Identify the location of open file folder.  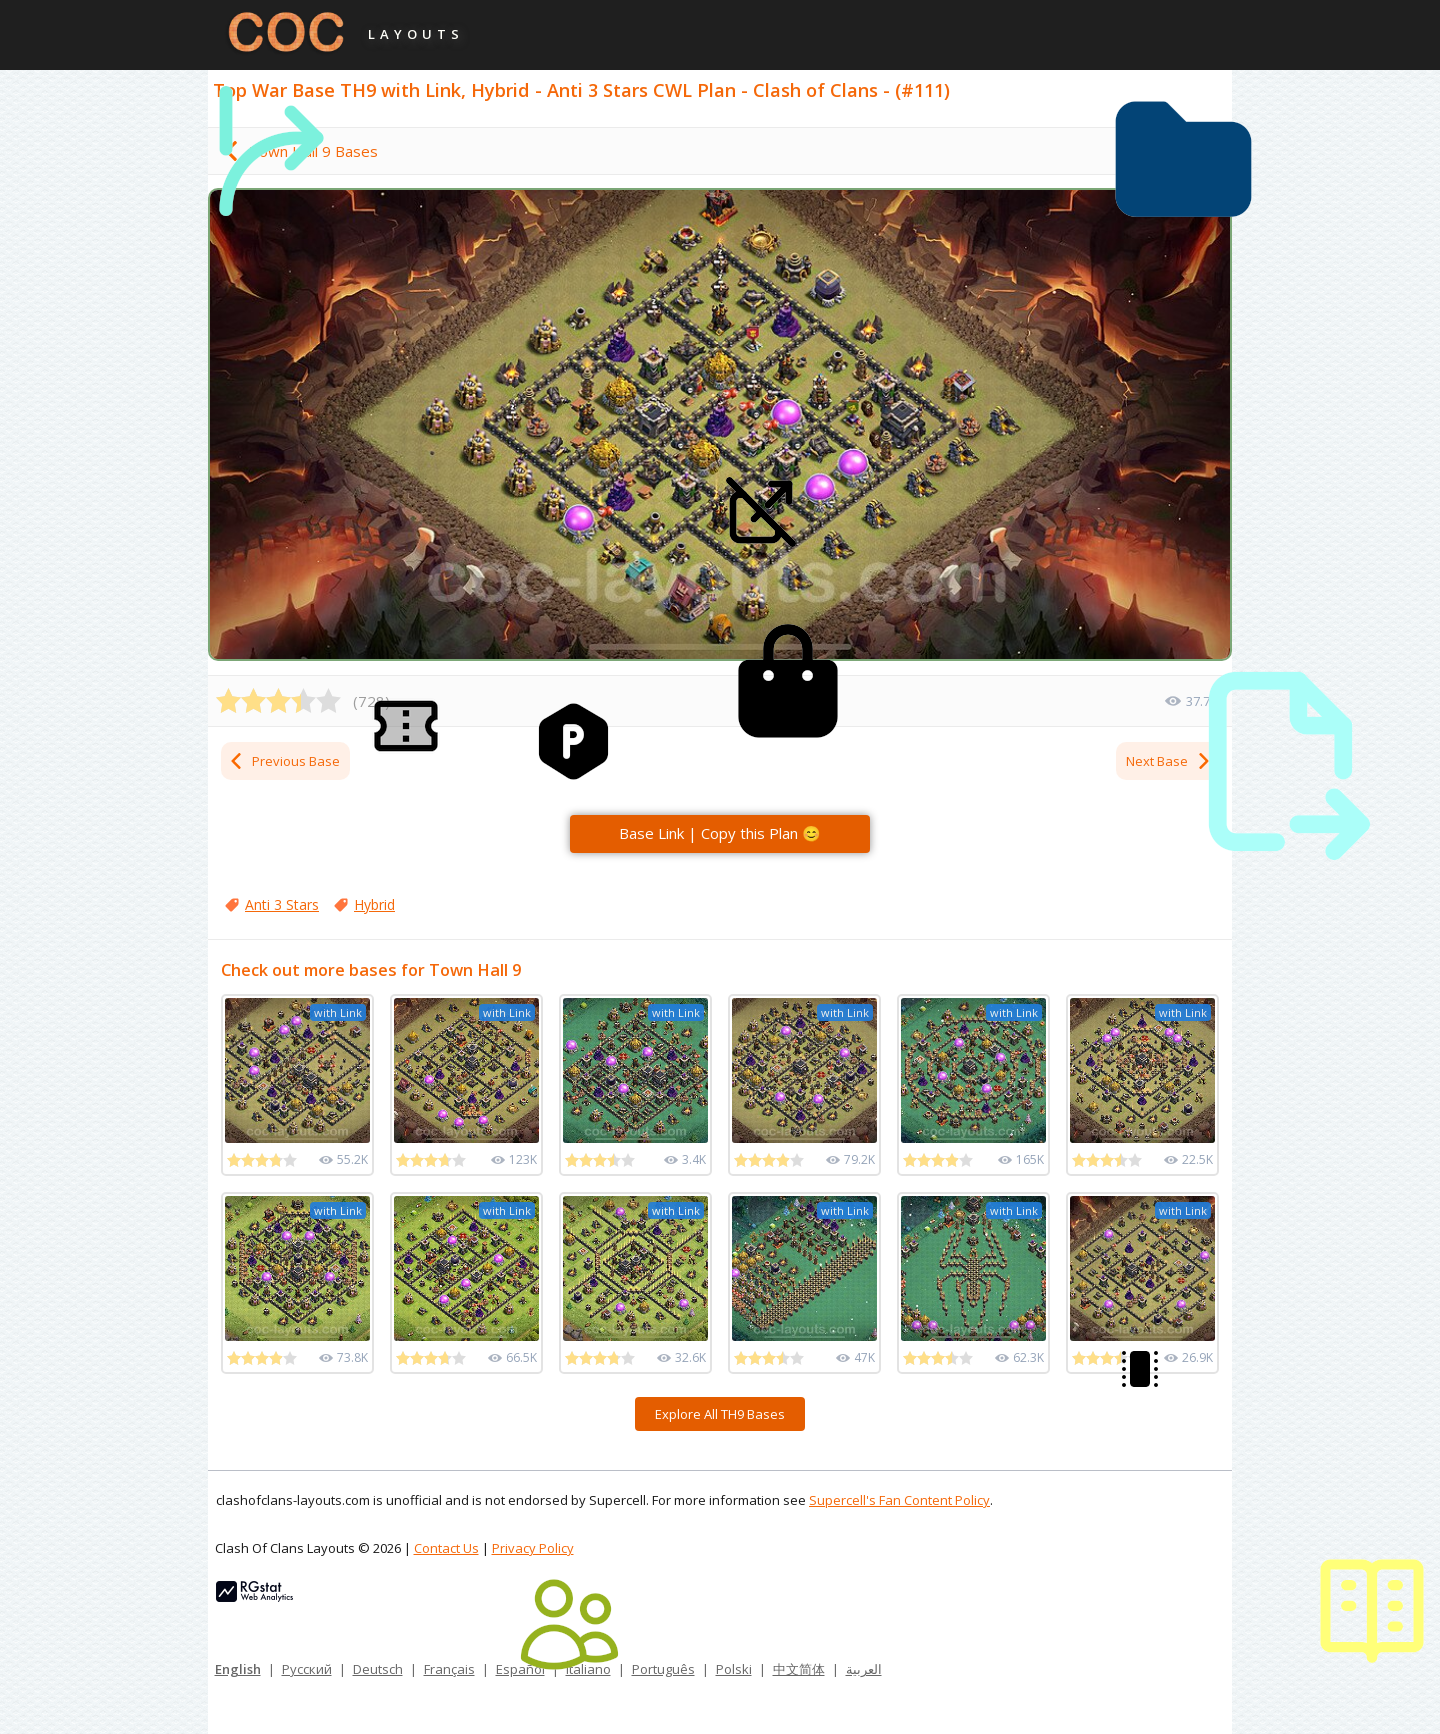
(1183, 162).